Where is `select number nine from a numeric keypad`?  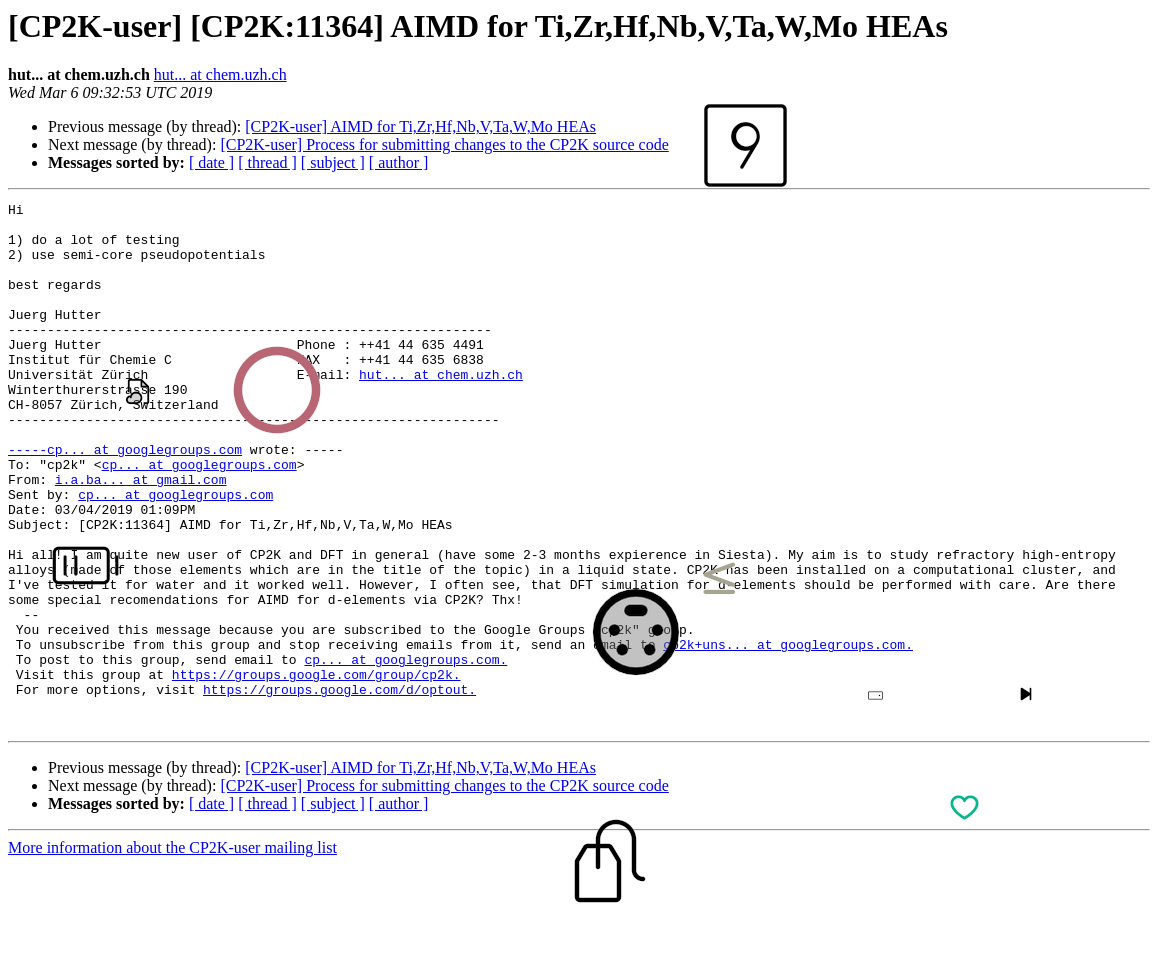 select number nine from a numeric keypad is located at coordinates (745, 145).